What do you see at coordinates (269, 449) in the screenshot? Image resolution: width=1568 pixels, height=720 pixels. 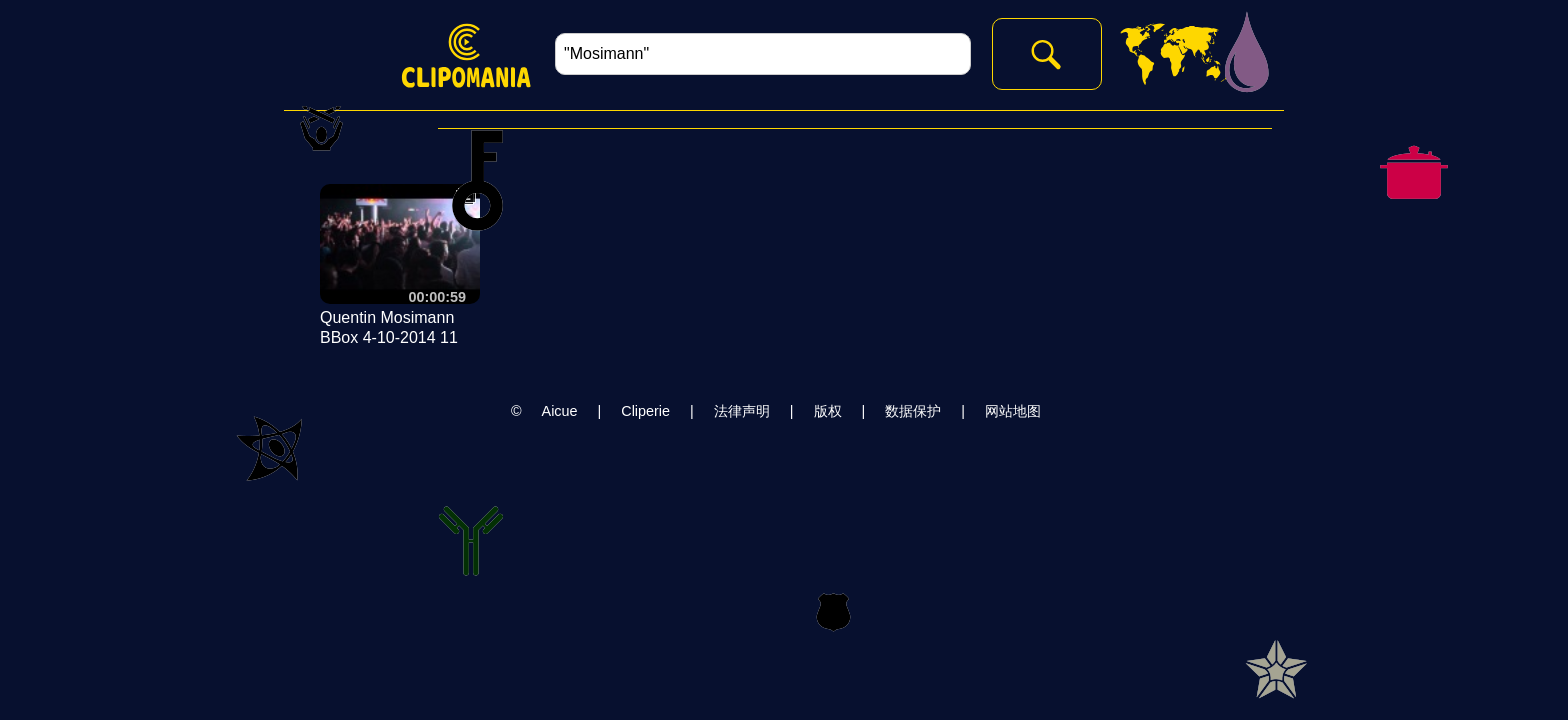 I see `indicates a flexible or customizable reward/rating` at bounding box center [269, 449].